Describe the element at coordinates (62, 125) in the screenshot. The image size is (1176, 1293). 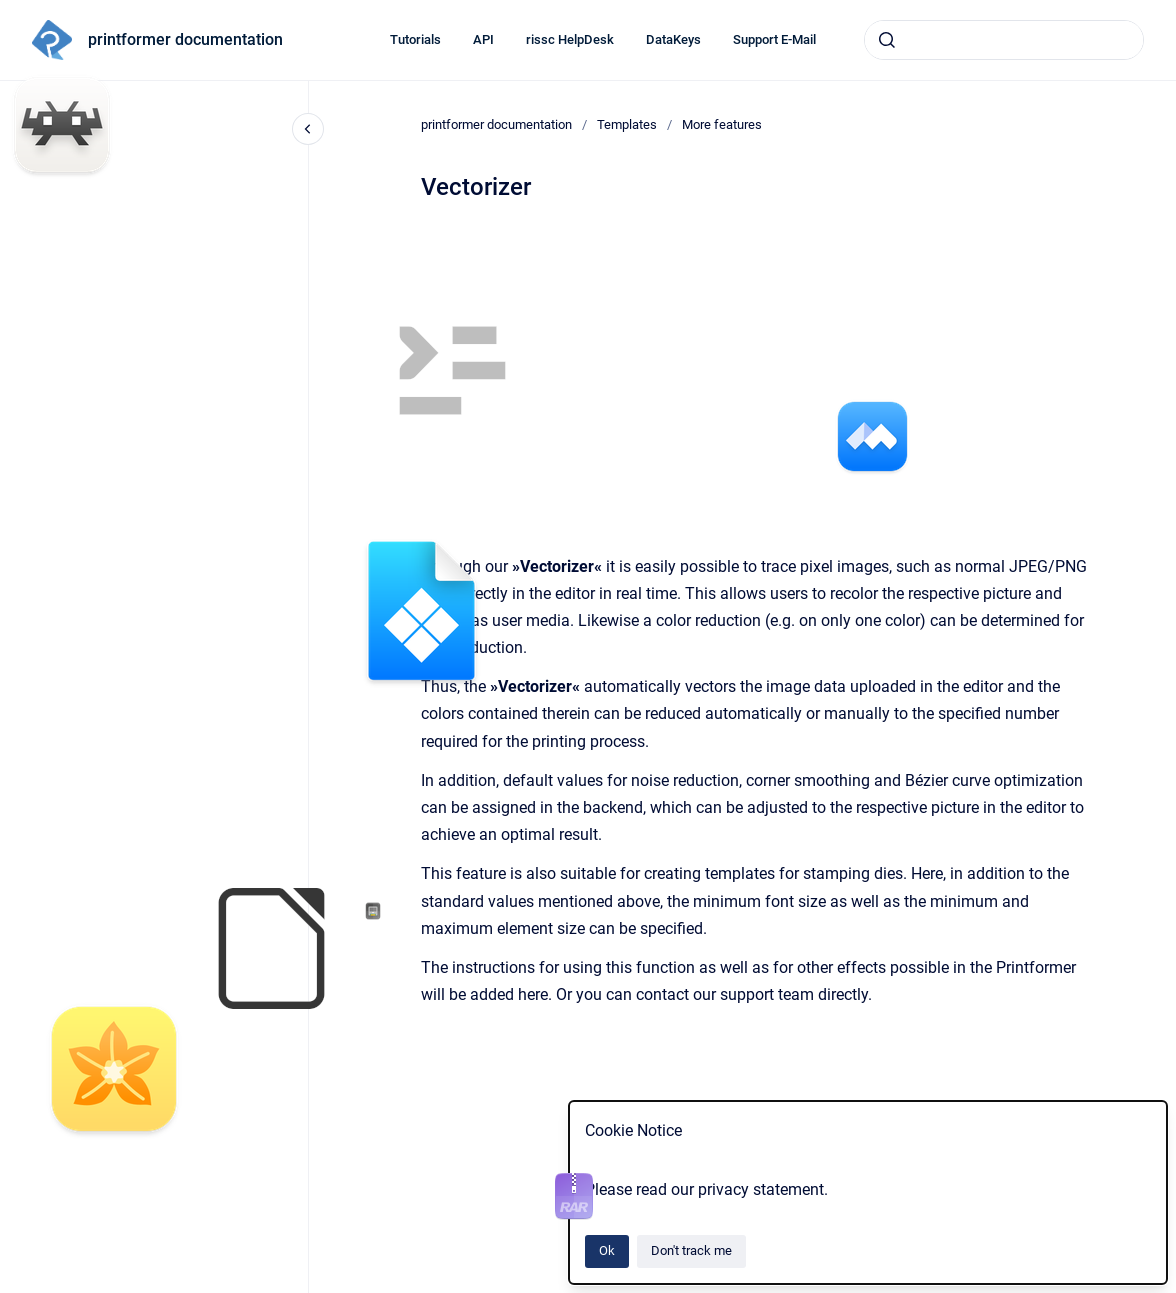
I see `open retroarch emulator app` at that location.